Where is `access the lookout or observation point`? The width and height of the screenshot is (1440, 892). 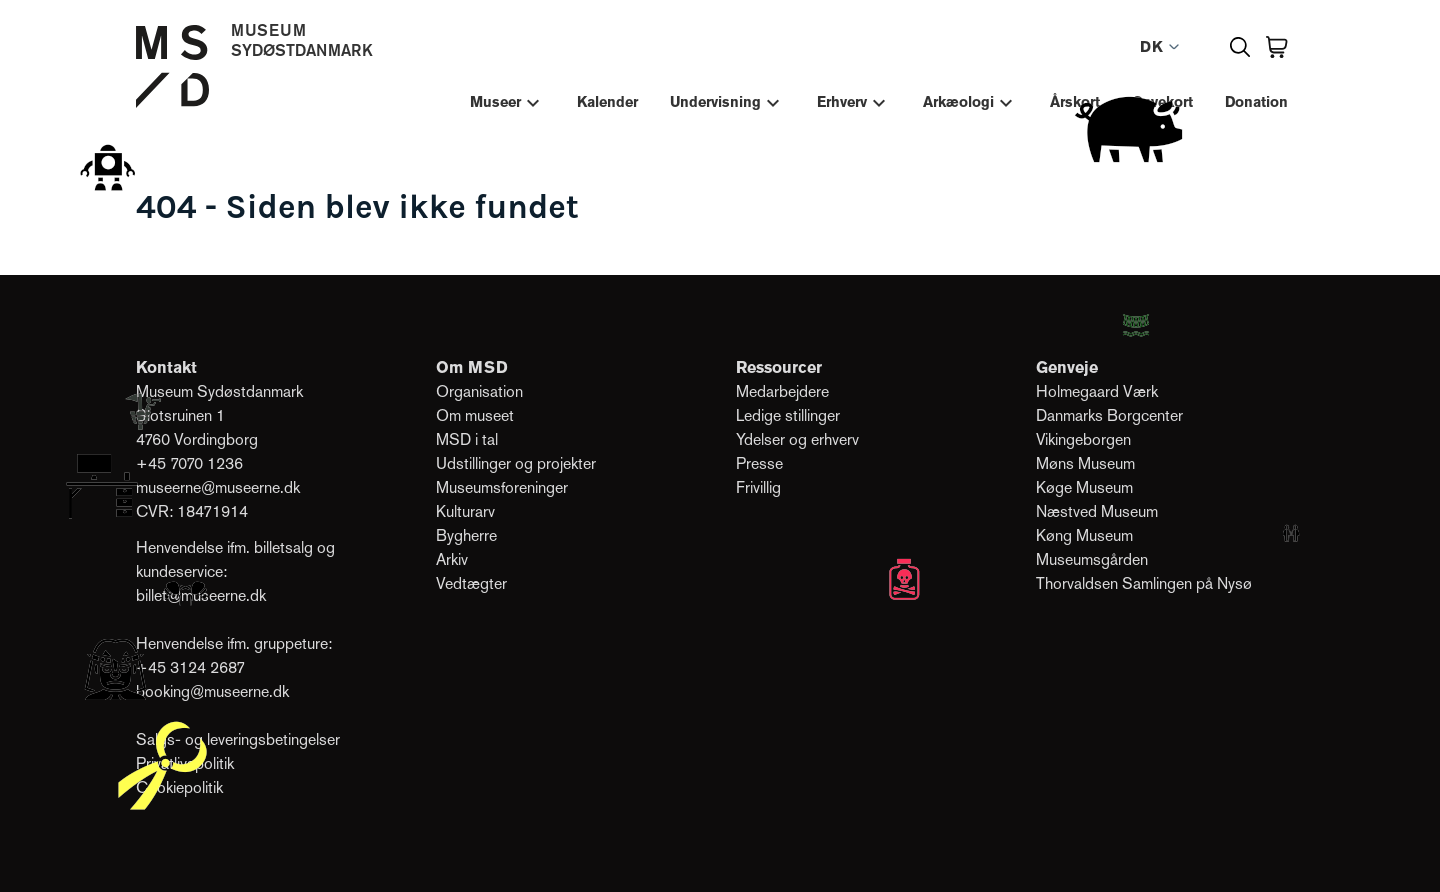 access the lookout or observation point is located at coordinates (143, 411).